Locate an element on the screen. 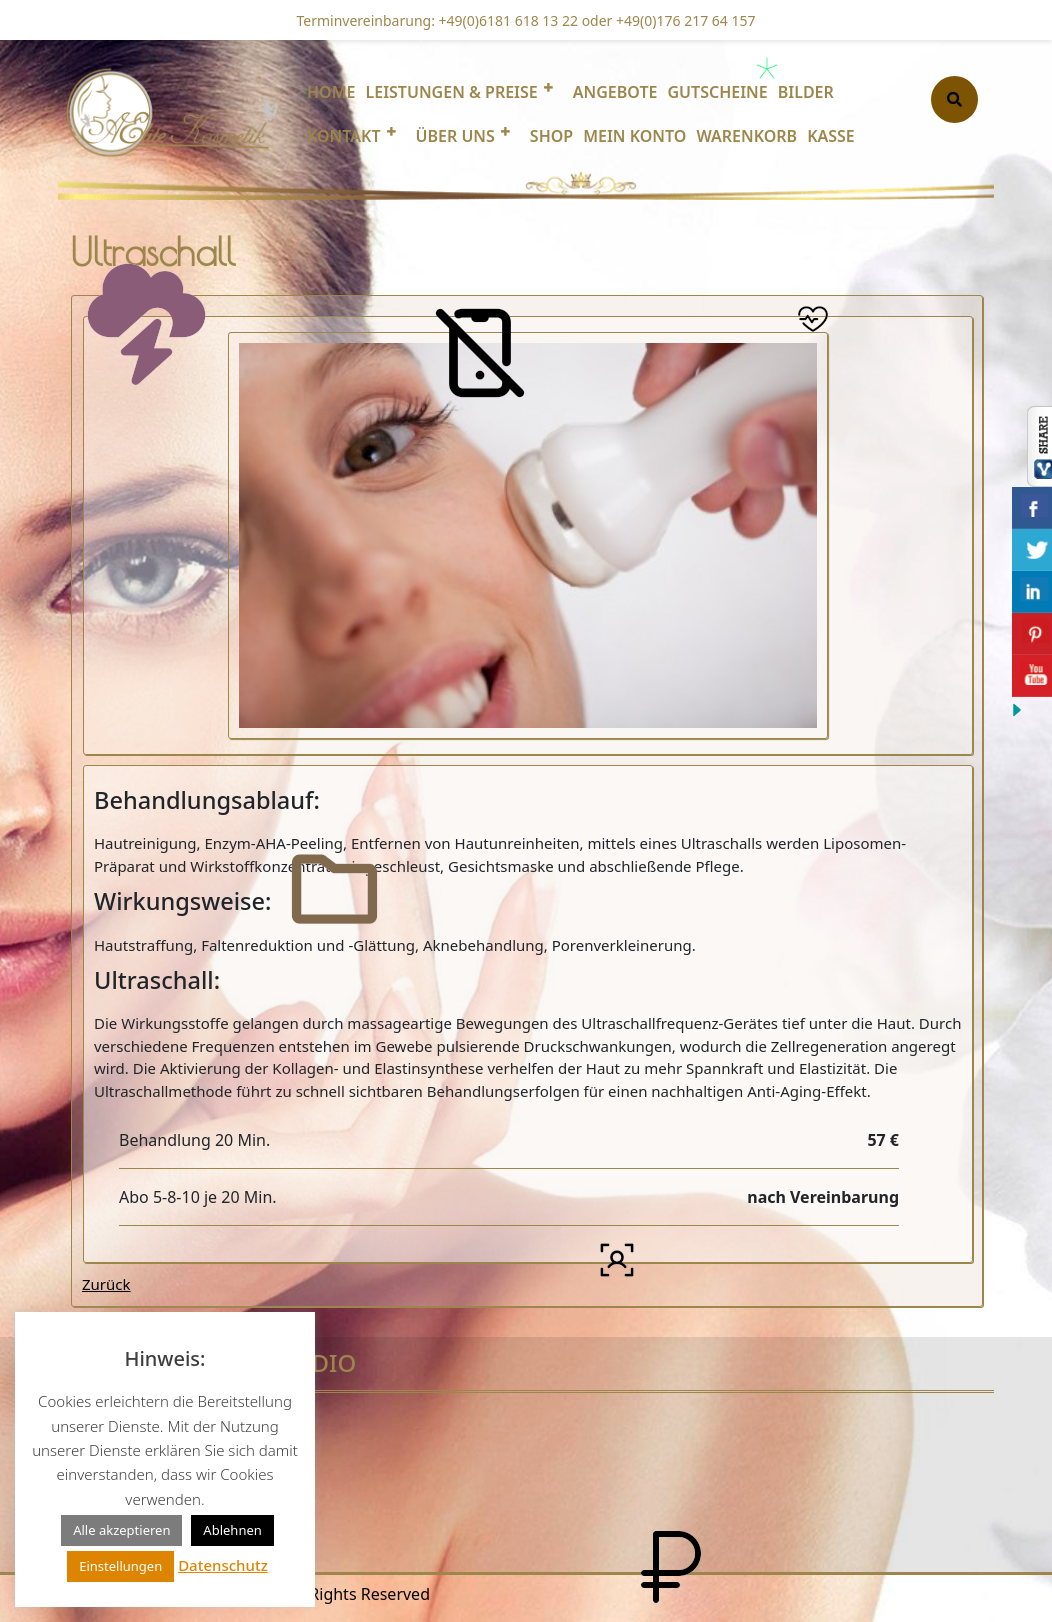 This screenshot has height=1622, width=1052. view health or fitness metrics is located at coordinates (813, 318).